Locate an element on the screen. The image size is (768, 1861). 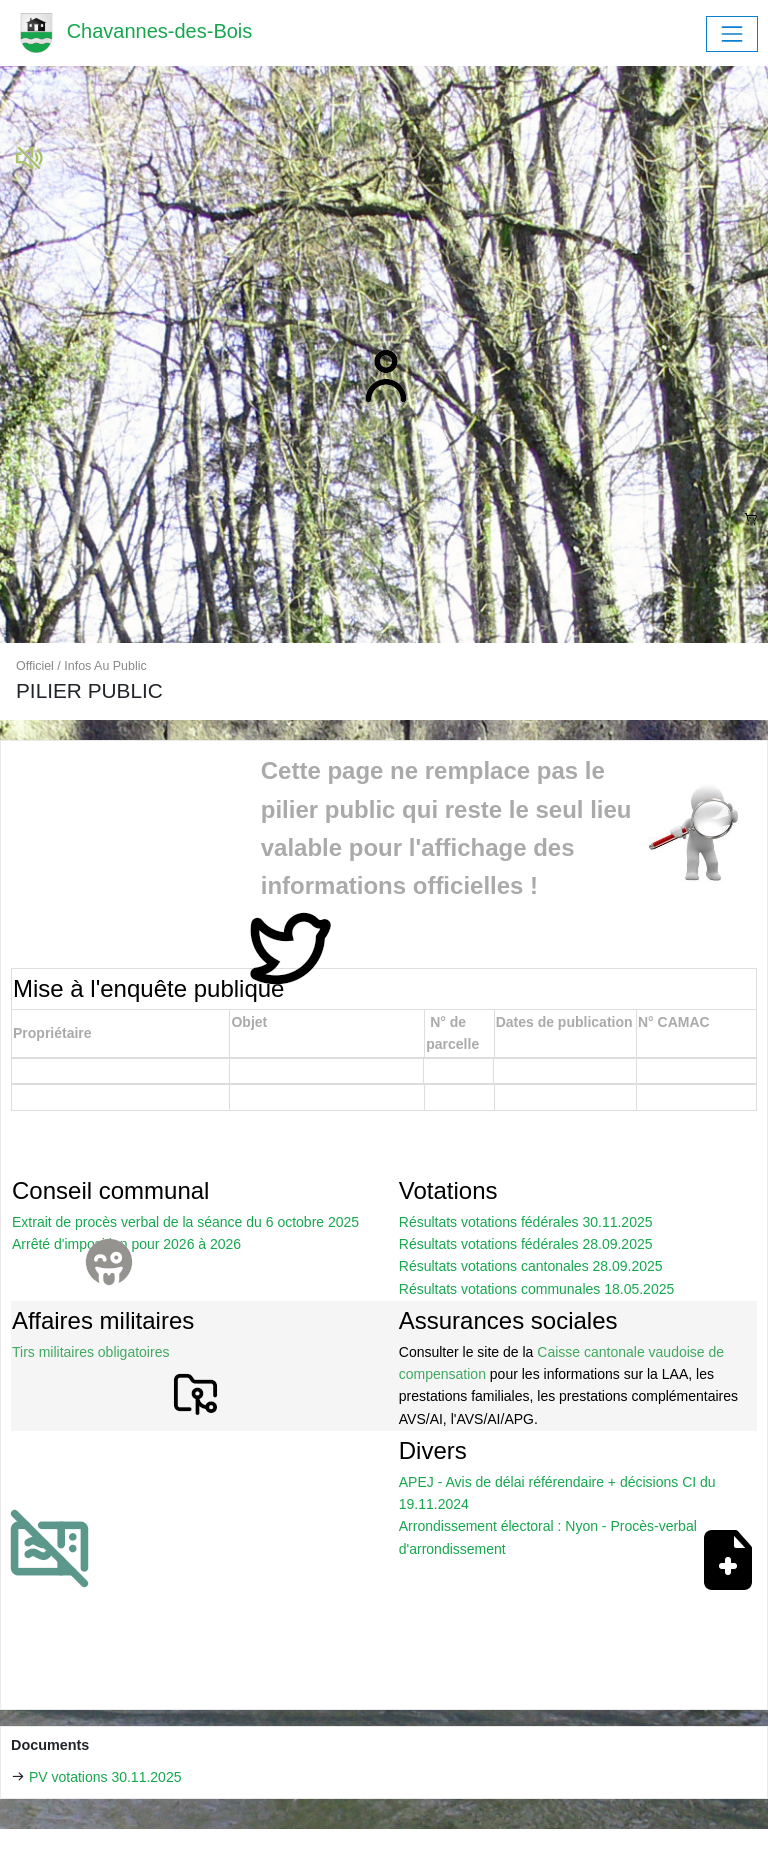
view your profile is located at coordinates (386, 376).